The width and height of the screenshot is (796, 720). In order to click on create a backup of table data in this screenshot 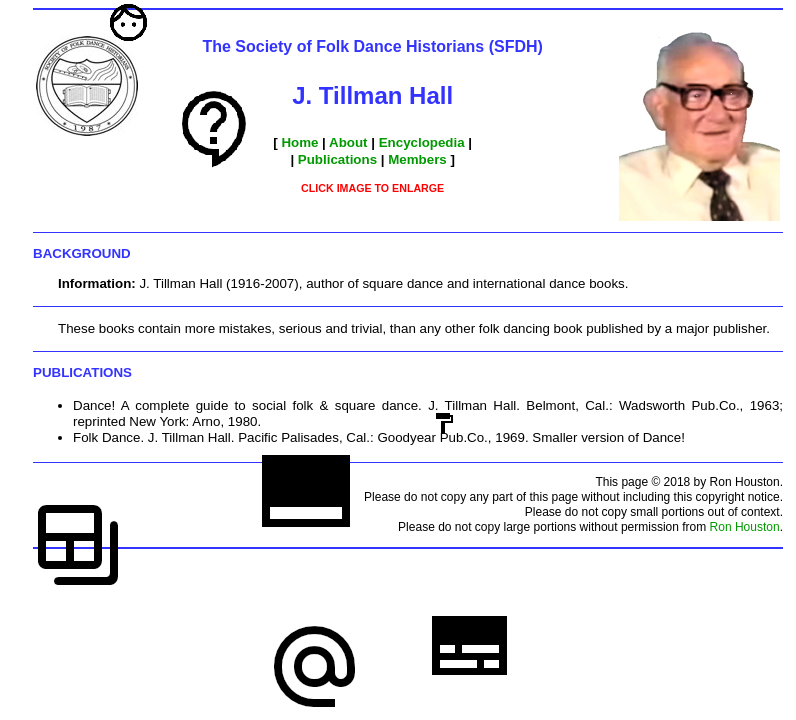, I will do `click(78, 545)`.